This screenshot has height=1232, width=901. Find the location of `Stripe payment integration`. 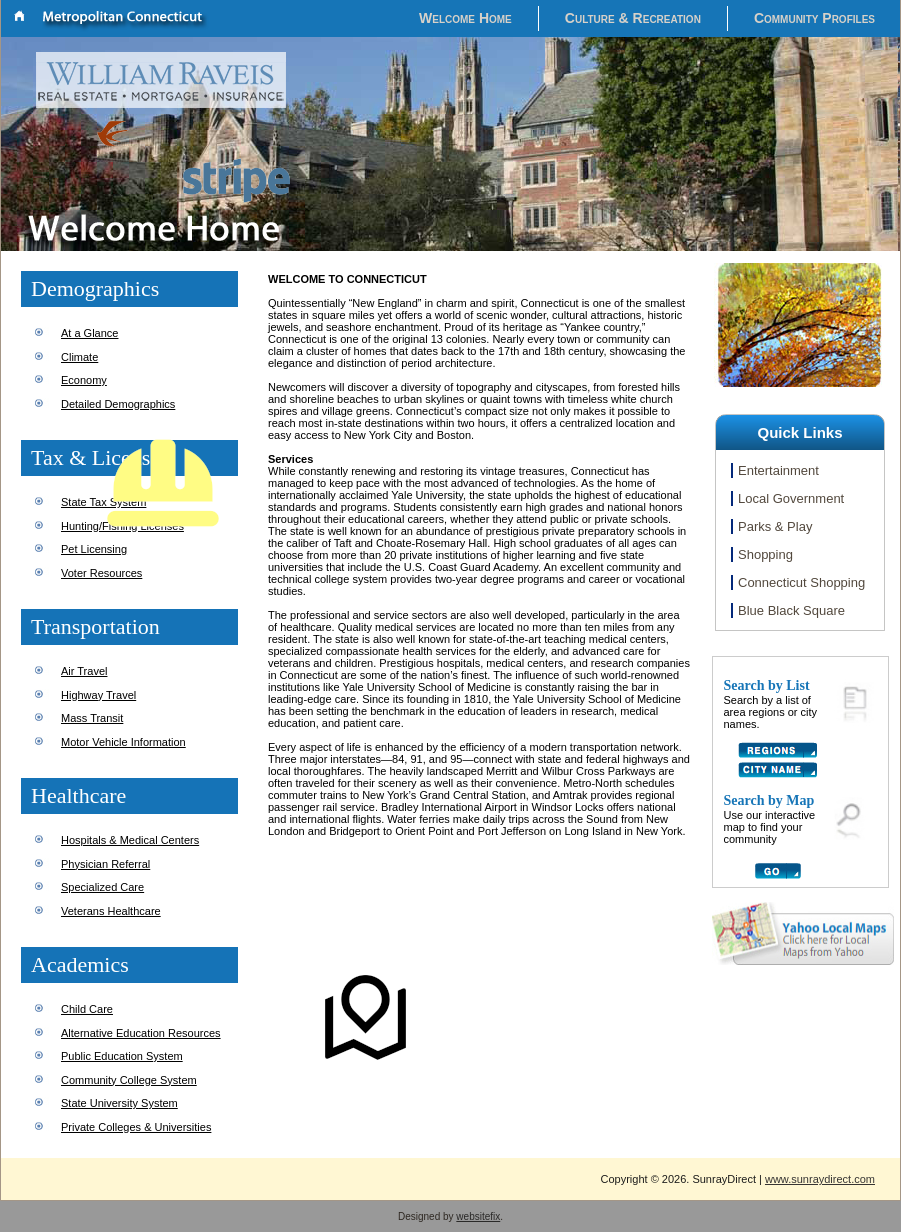

Stripe payment integration is located at coordinates (236, 180).